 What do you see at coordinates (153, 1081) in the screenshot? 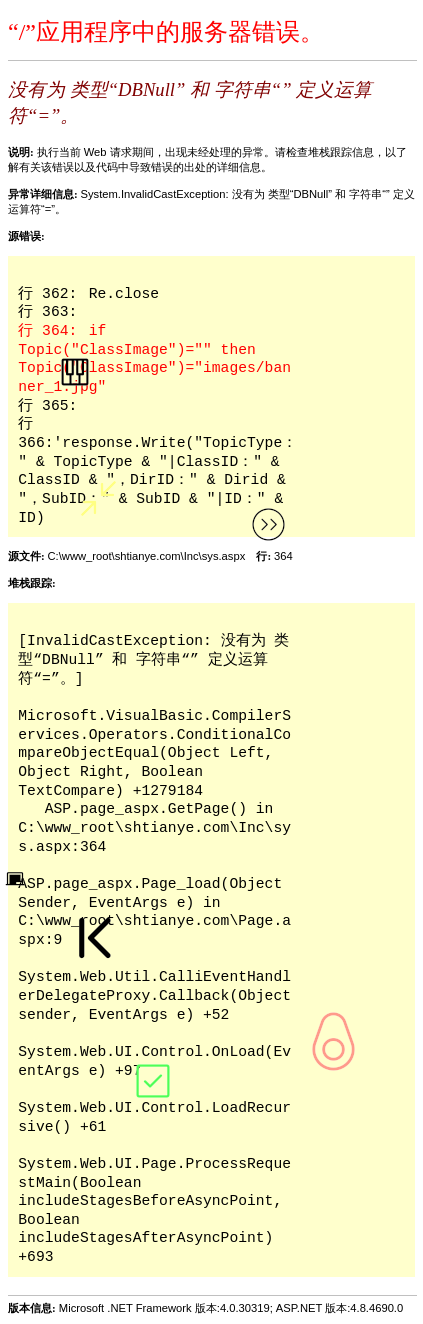
I see `select or confirm an option` at bounding box center [153, 1081].